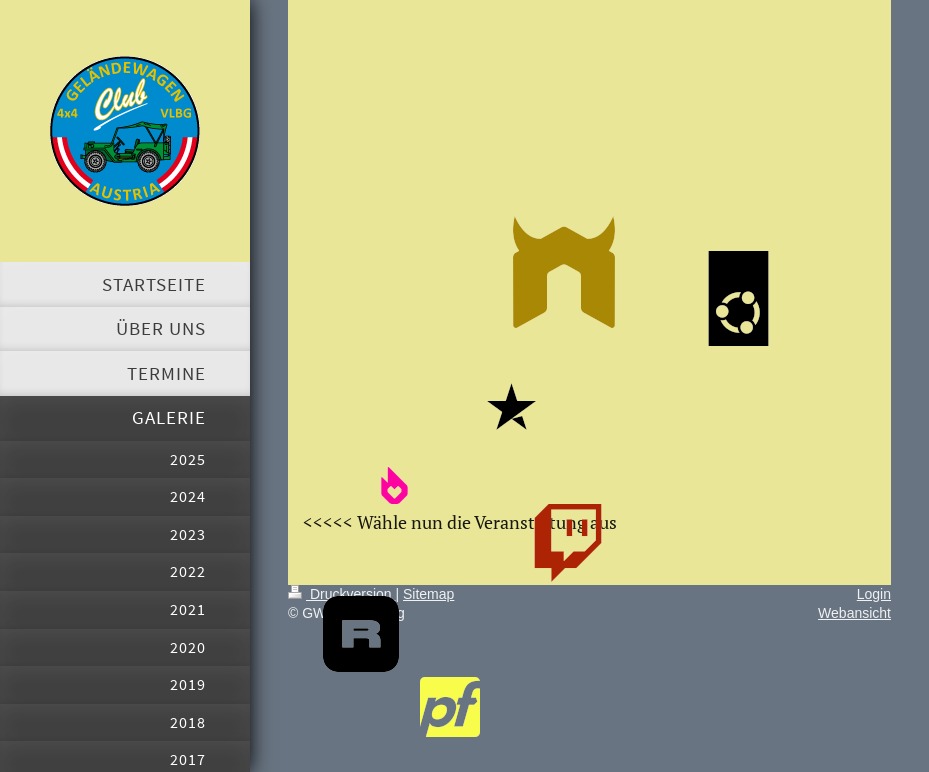  What do you see at coordinates (450, 707) in the screenshot?
I see `open pfSense firewall dashboard` at bounding box center [450, 707].